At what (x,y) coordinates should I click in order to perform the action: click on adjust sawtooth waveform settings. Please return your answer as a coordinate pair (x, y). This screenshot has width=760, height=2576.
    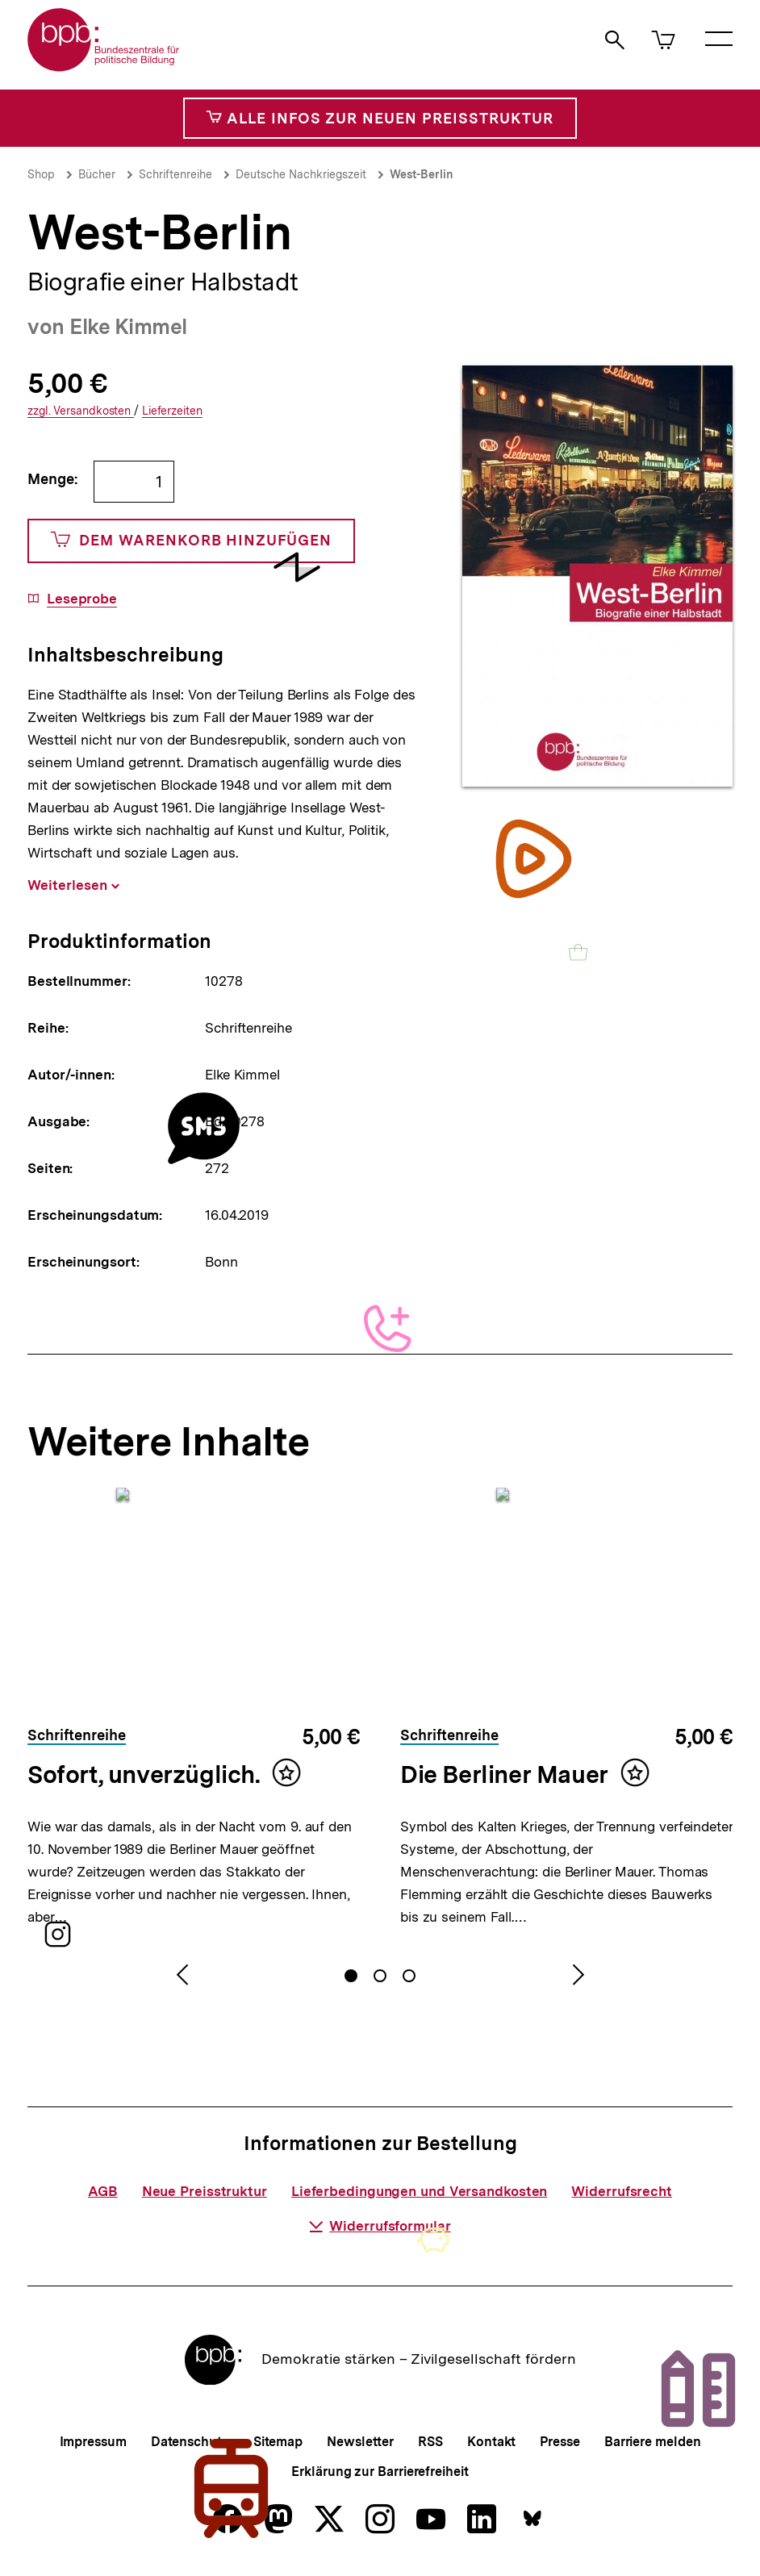
    Looking at the image, I should click on (297, 567).